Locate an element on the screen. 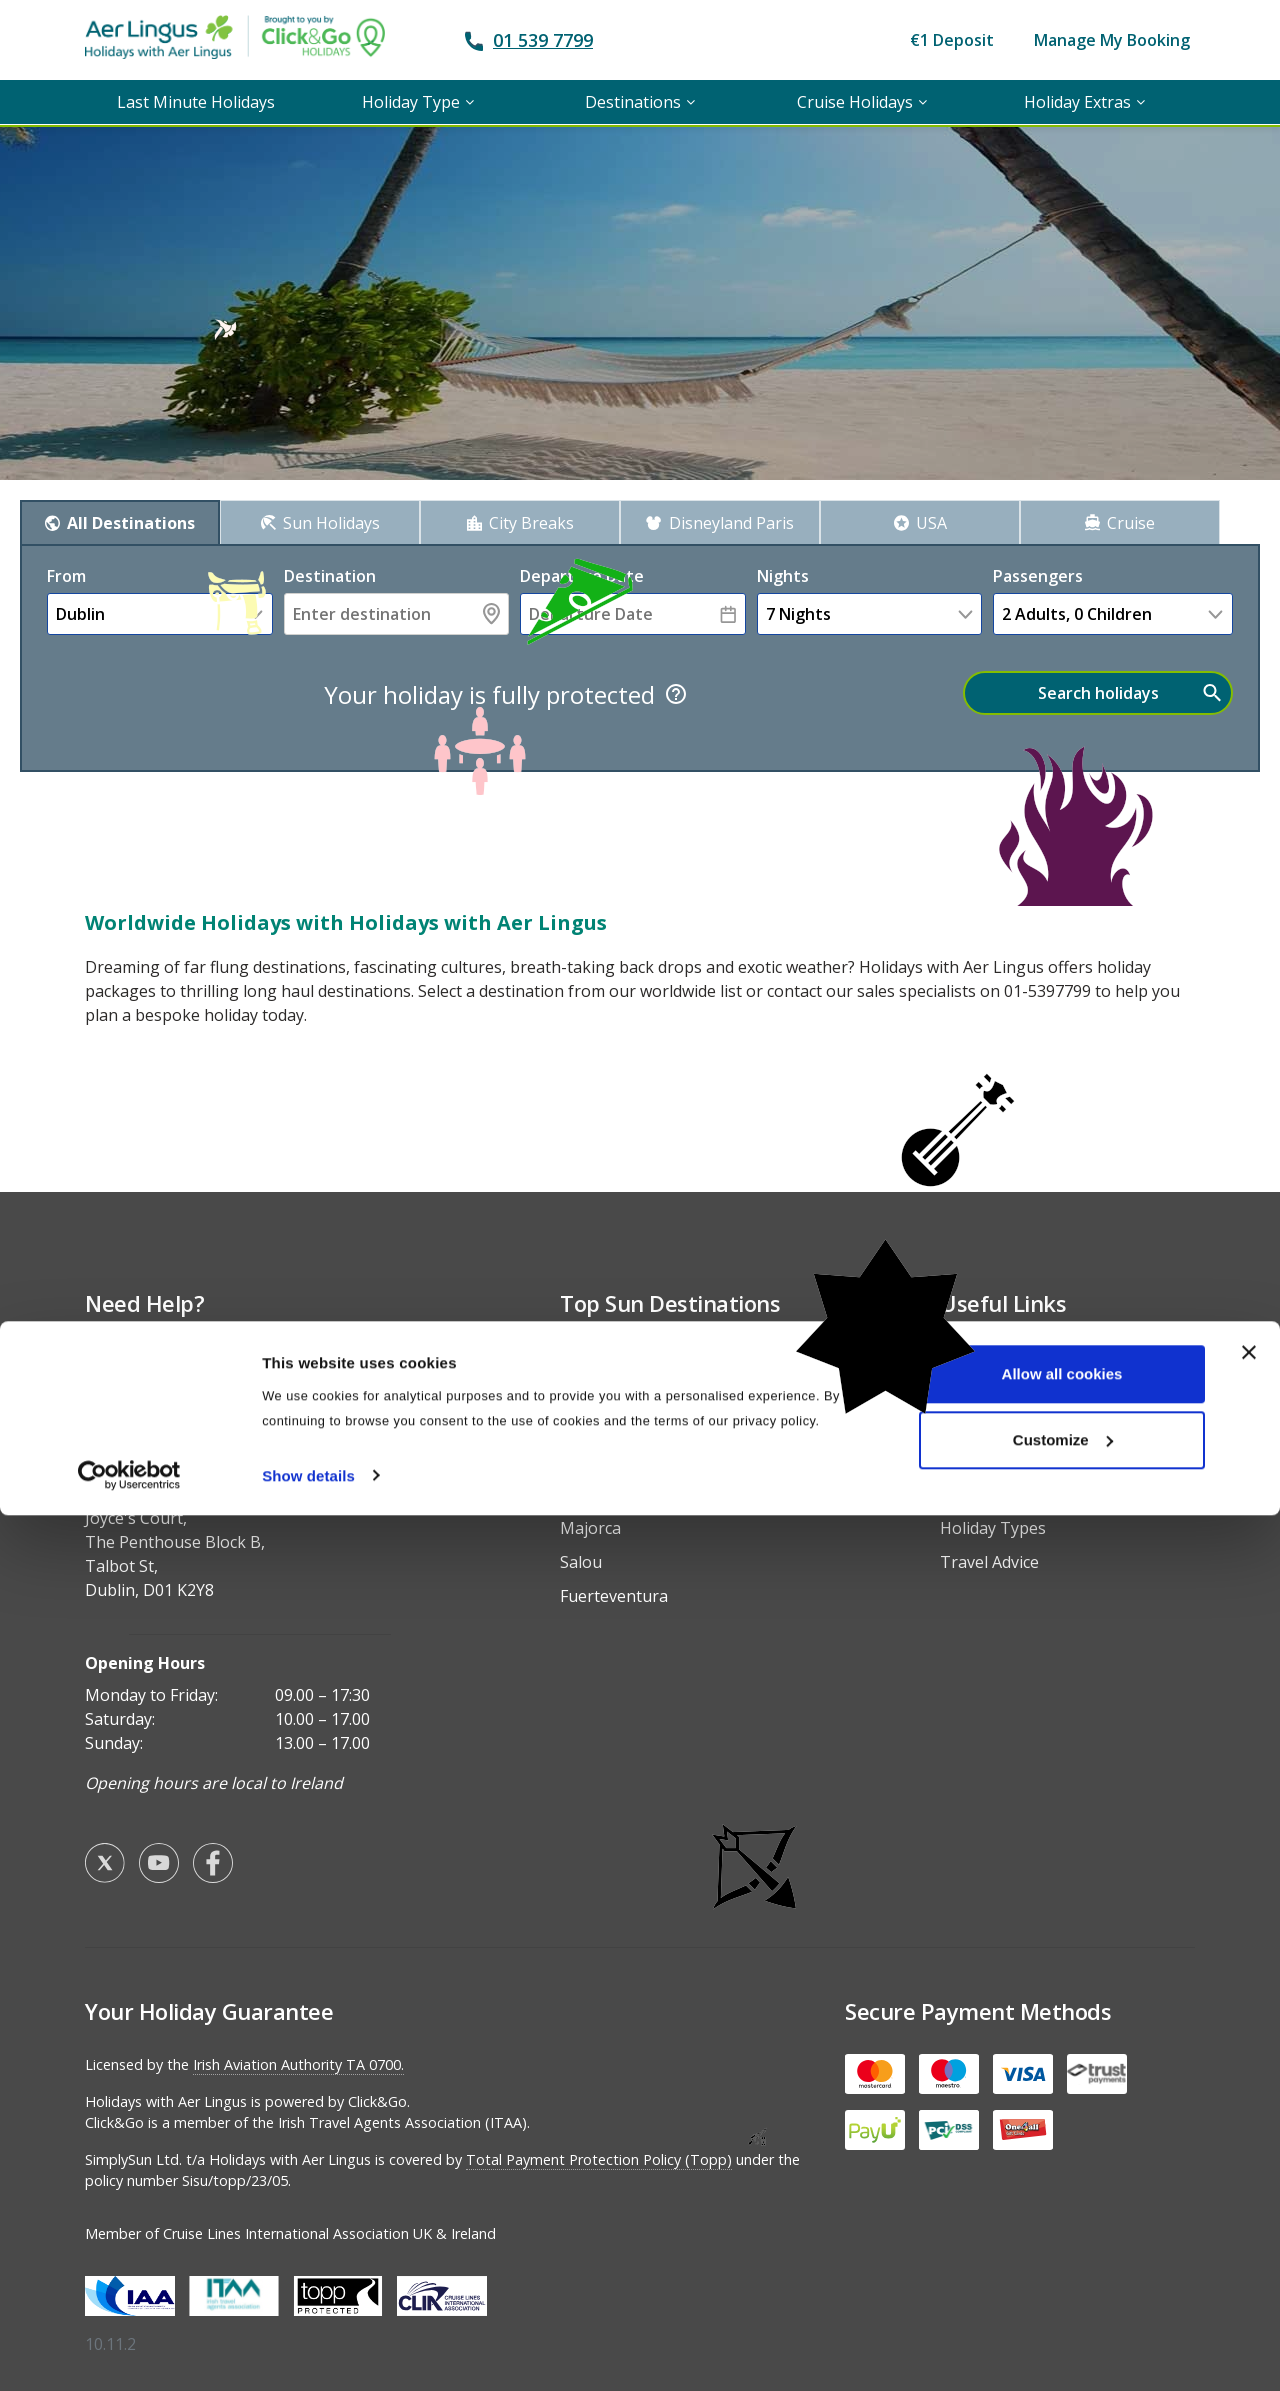  equip saddle to mount is located at coordinates (237, 603).